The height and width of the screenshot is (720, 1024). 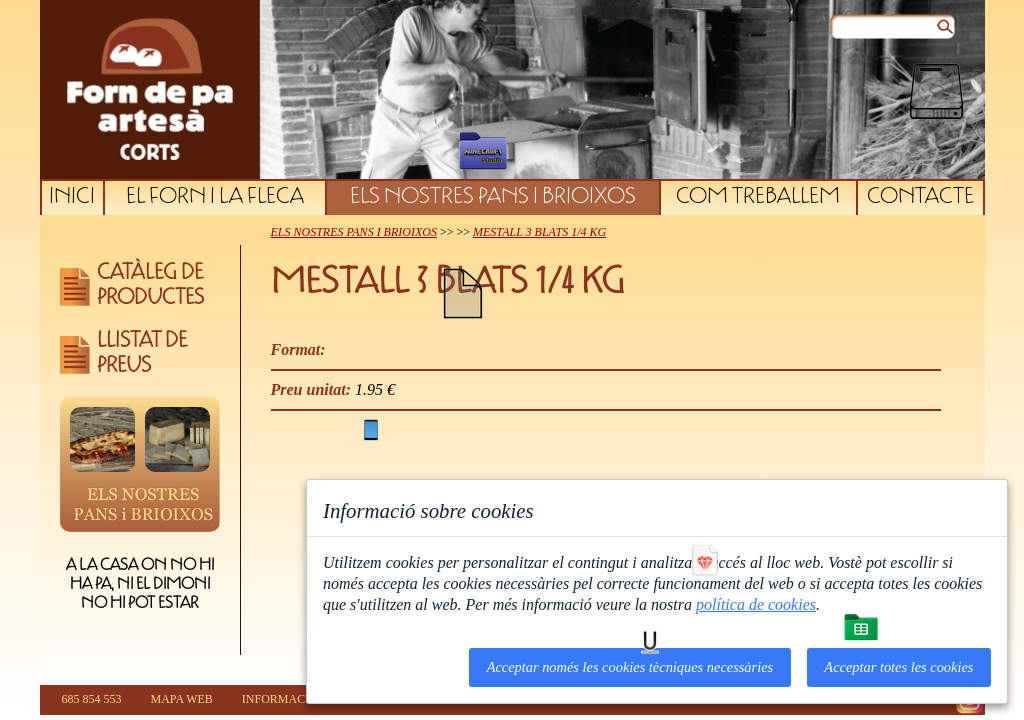 I want to click on apply underline formatting to selected text, so click(x=650, y=642).